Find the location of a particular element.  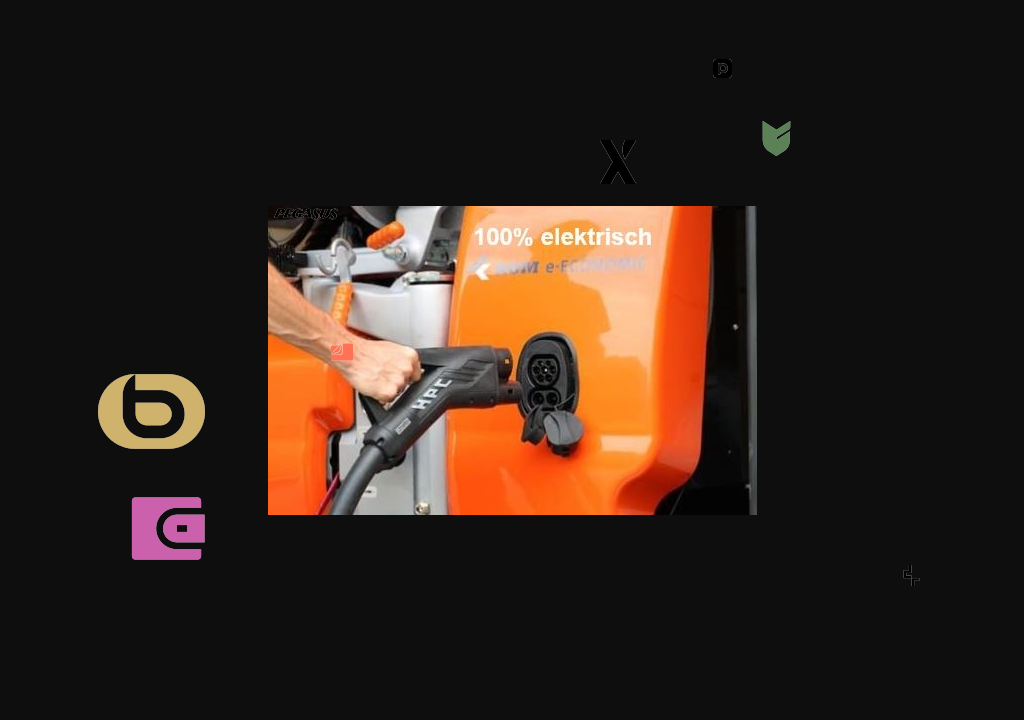

open pixiv app is located at coordinates (722, 68).